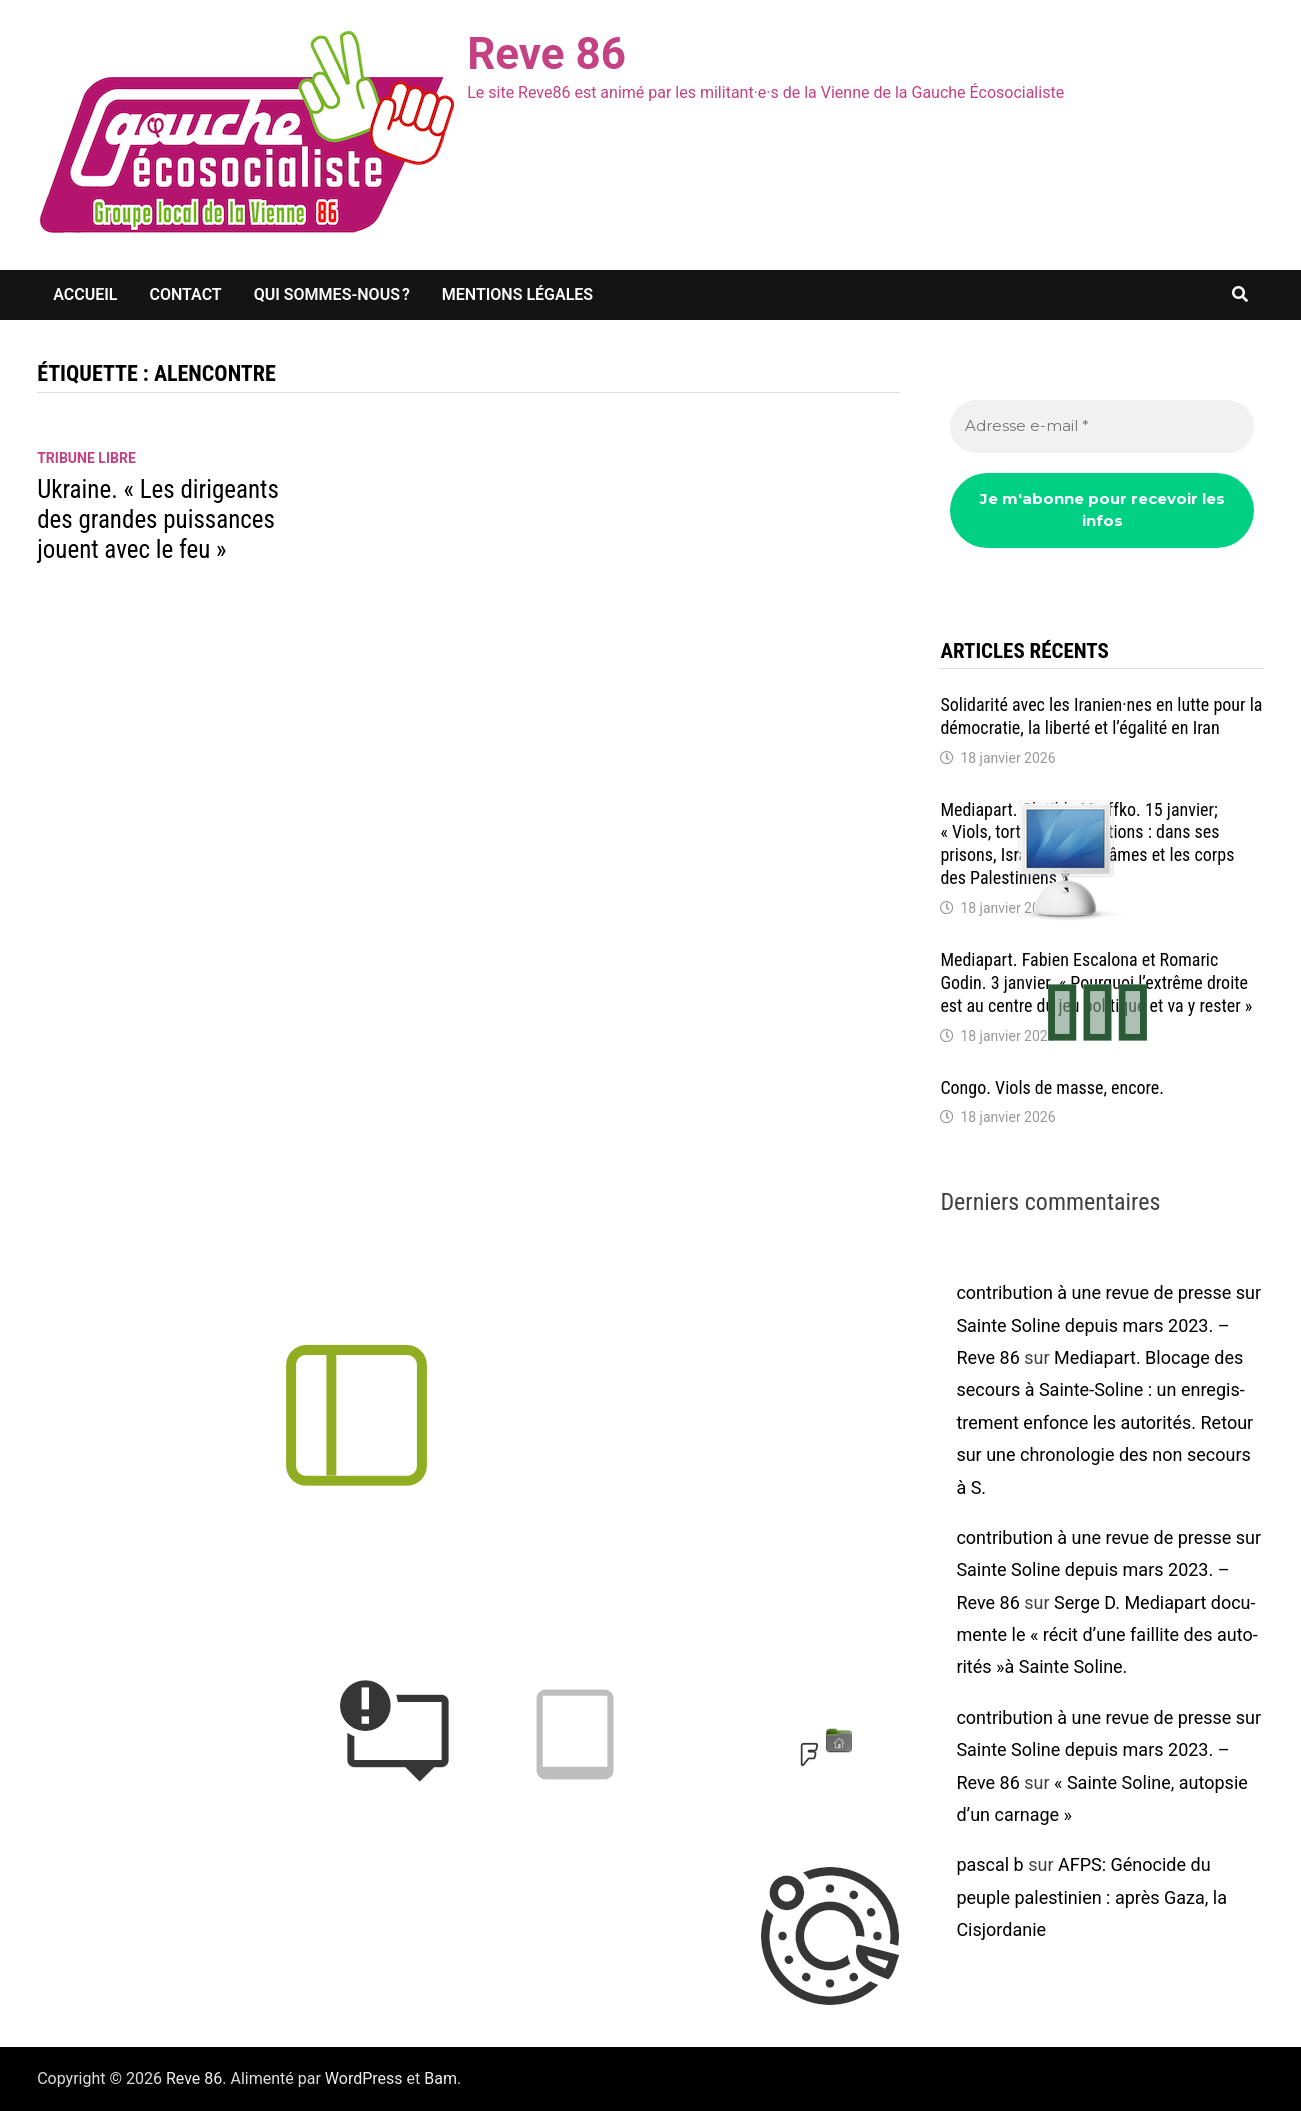 The image size is (1301, 2111). Describe the element at coordinates (830, 1936) in the screenshot. I see `open revolt chat application` at that location.